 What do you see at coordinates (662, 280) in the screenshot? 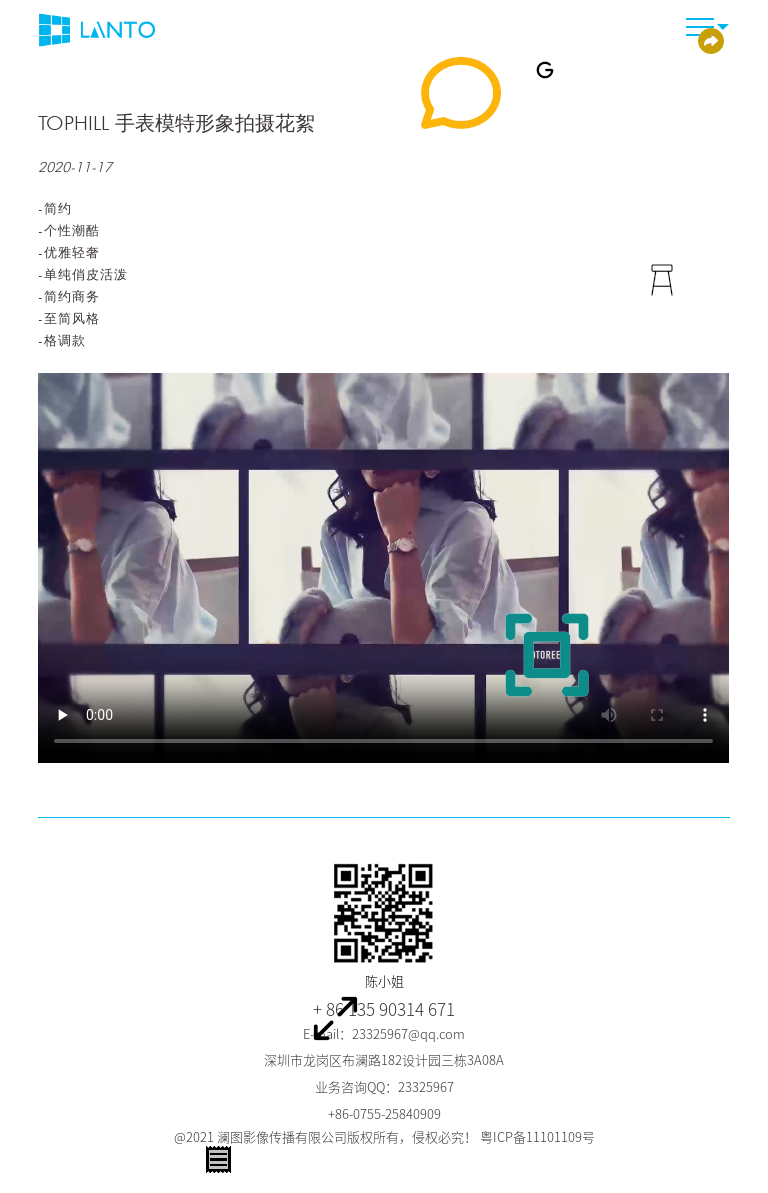
I see `browse furniture or seating options` at bounding box center [662, 280].